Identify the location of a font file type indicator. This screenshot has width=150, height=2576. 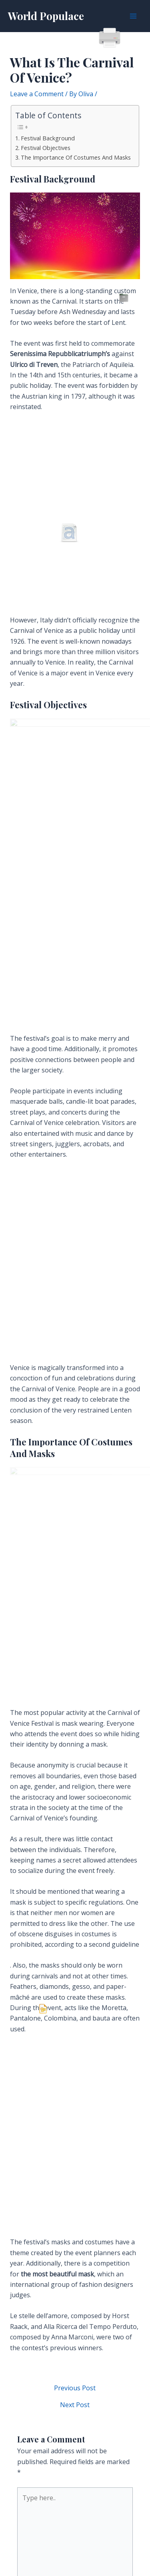
(70, 533).